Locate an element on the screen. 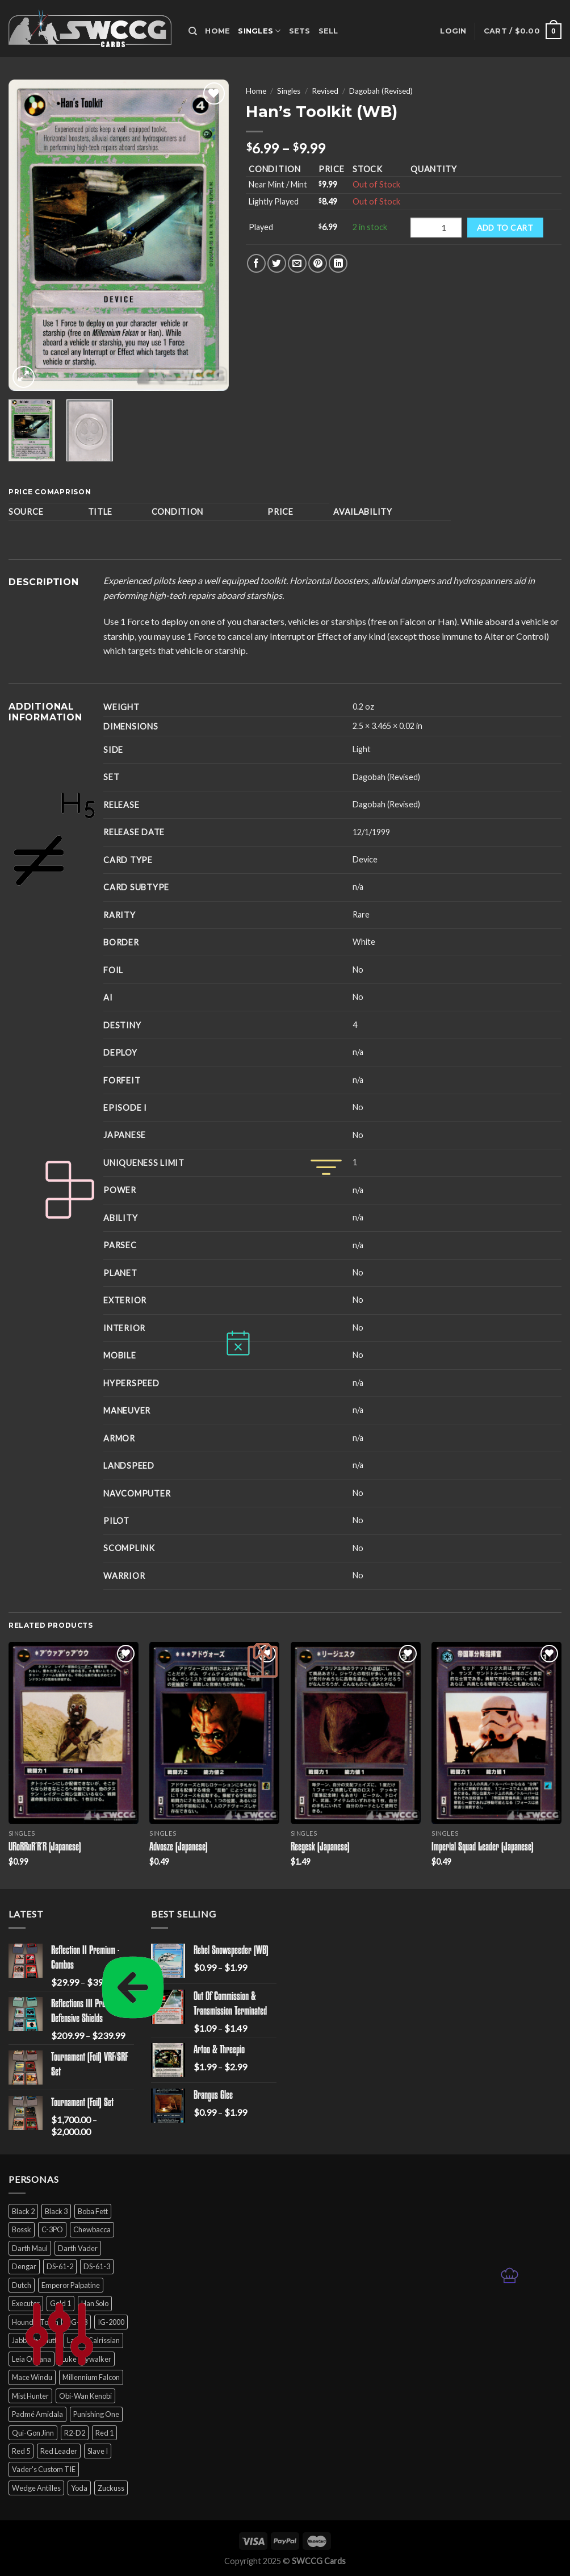 The height and width of the screenshot is (2576, 570). open replit coding environment is located at coordinates (65, 1190).